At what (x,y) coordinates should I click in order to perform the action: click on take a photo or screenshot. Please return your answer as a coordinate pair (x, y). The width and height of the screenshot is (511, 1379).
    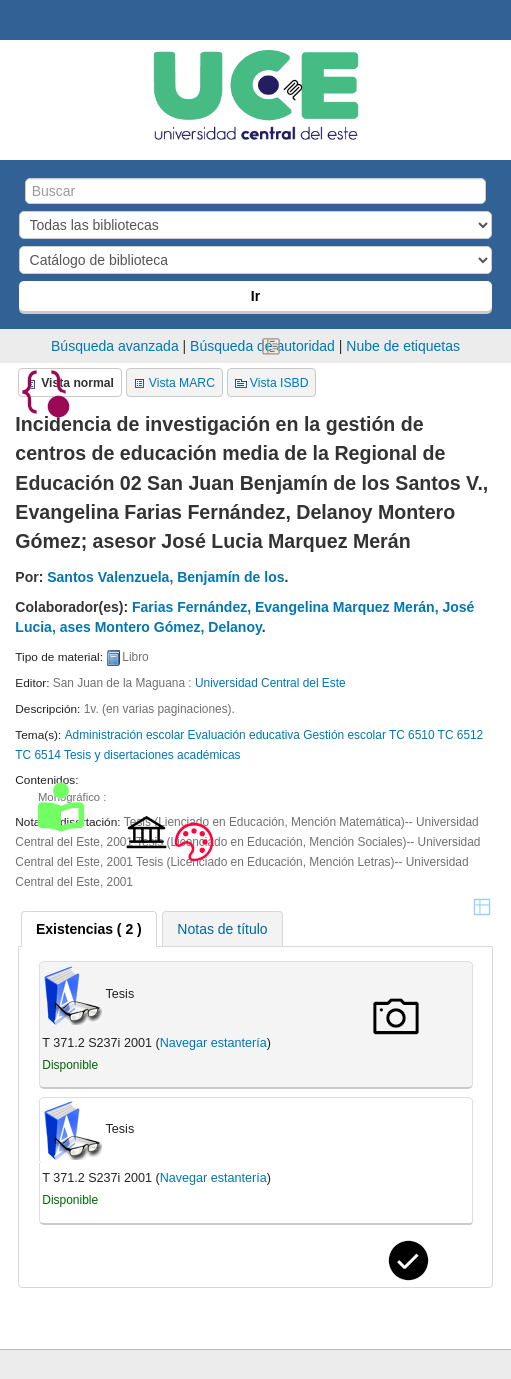
    Looking at the image, I should click on (396, 1018).